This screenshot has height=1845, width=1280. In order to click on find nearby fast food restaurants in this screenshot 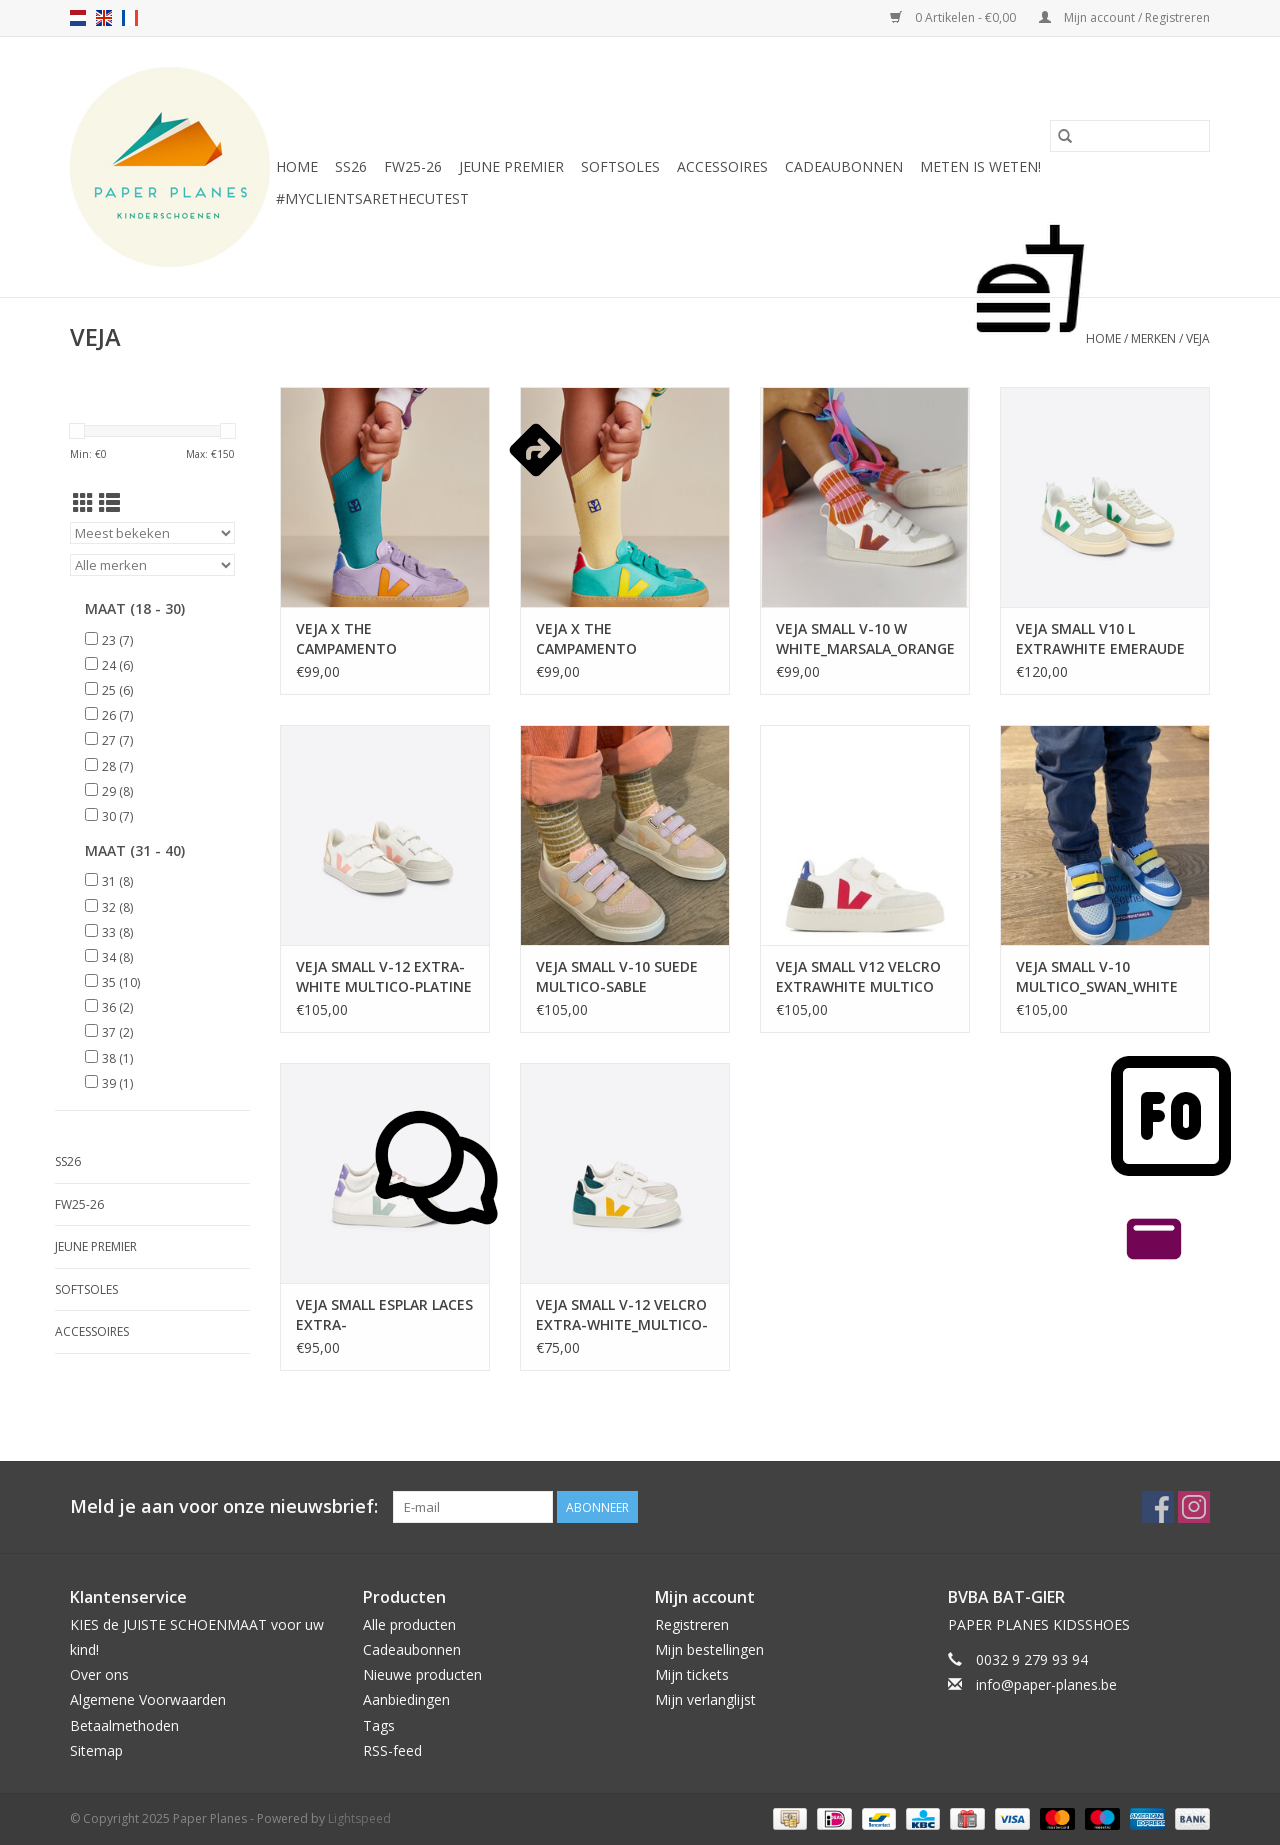, I will do `click(1030, 278)`.